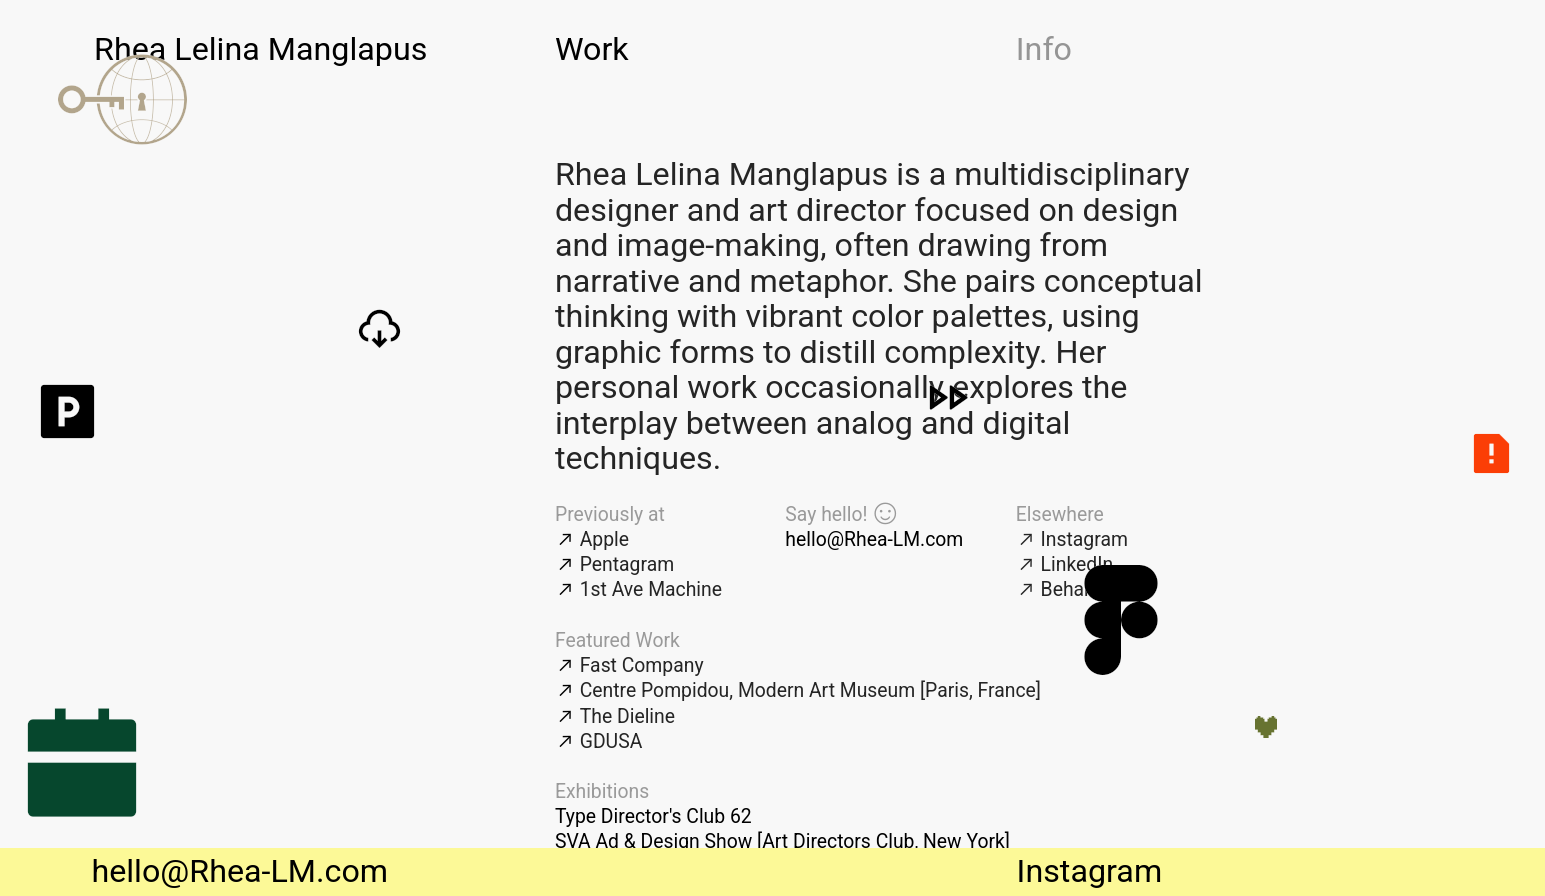 The width and height of the screenshot is (1545, 896). I want to click on indicates a parking location or facility, so click(67, 411).